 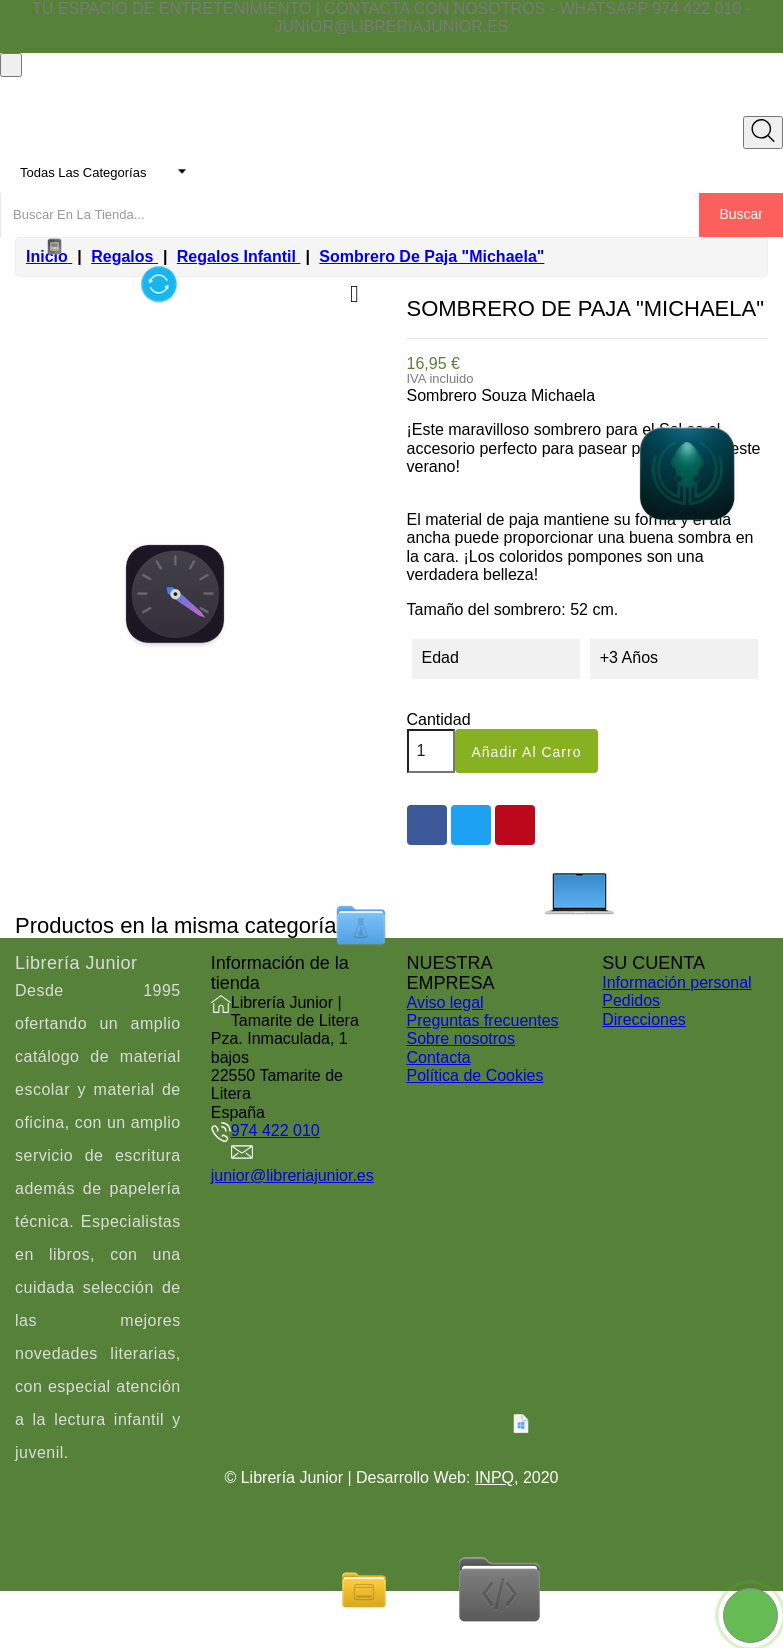 I want to click on indicates this device is a MacBook Air, so click(x=579, y=887).